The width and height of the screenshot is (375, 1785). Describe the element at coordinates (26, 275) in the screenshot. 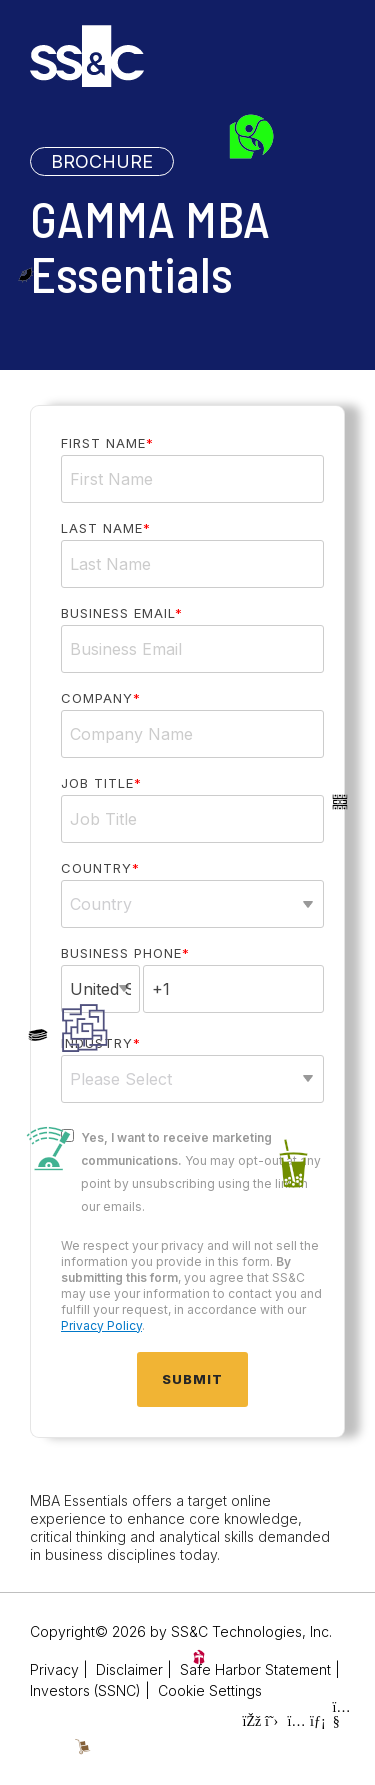

I see `toggle cooling or fan settings` at that location.